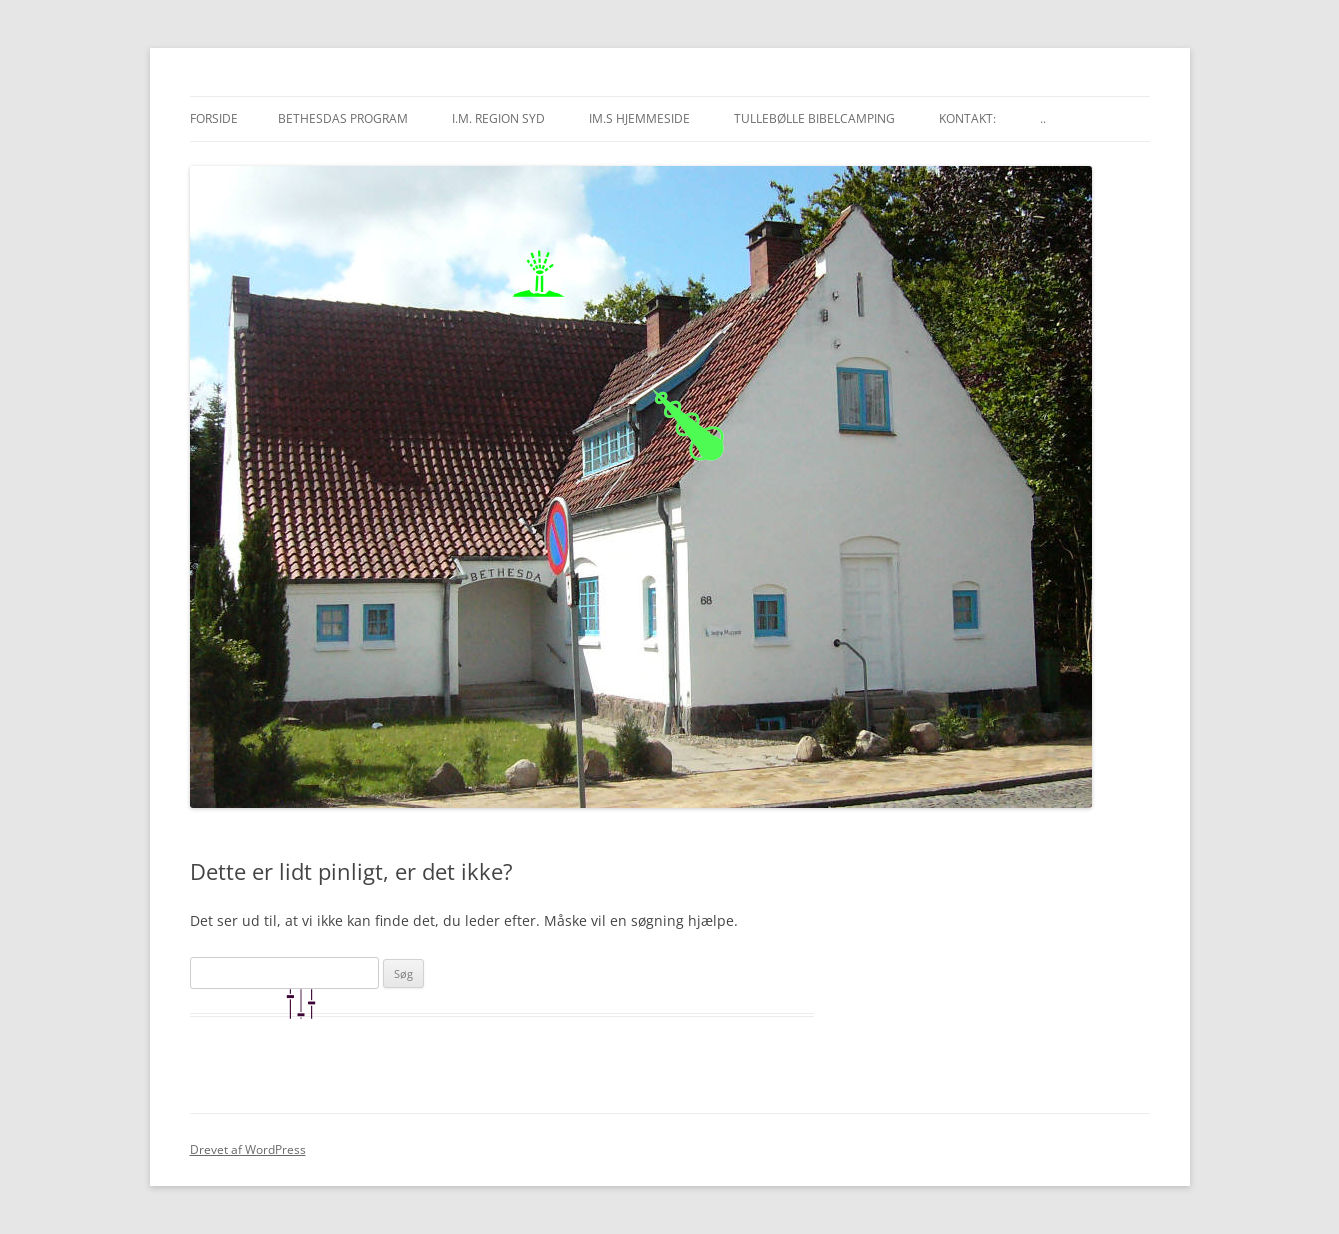  What do you see at coordinates (687, 424) in the screenshot?
I see `equip or select a beam weapon` at bounding box center [687, 424].